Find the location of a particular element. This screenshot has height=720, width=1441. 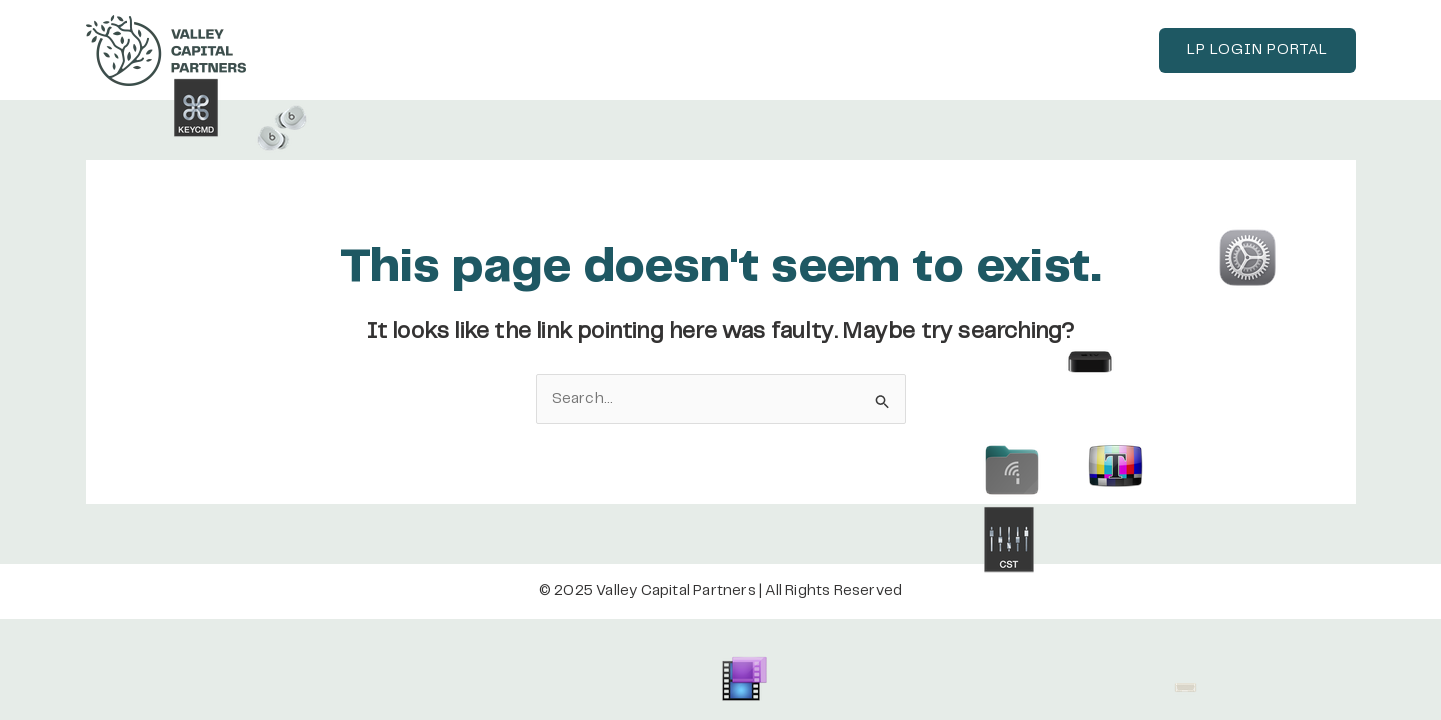

access text and title generator tools is located at coordinates (1115, 468).